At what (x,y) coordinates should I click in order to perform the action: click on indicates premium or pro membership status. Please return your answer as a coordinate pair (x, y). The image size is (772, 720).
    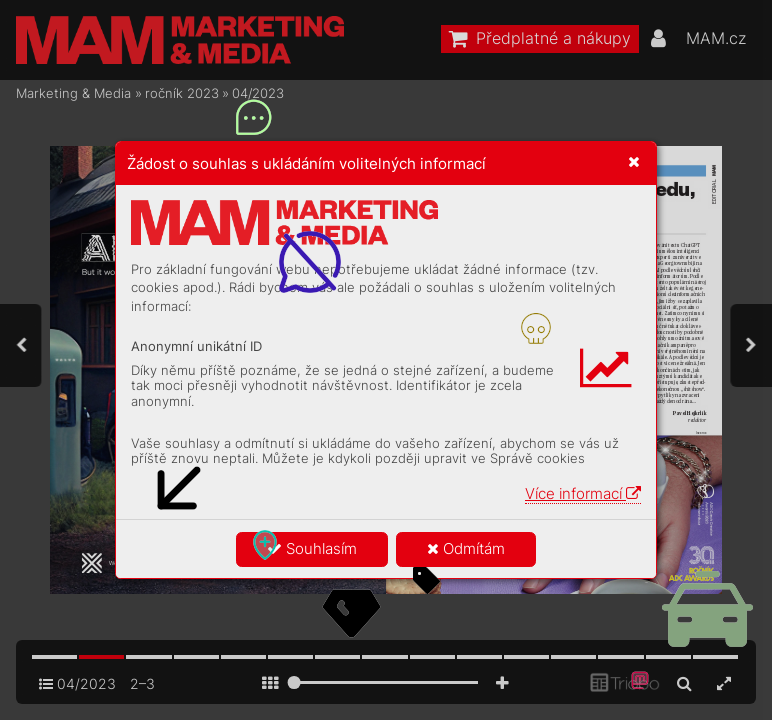
    Looking at the image, I should click on (351, 612).